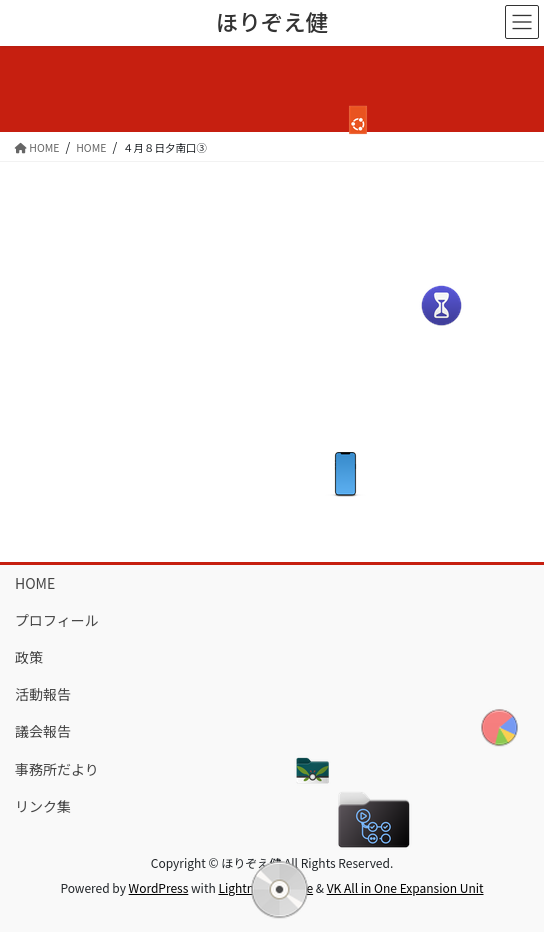  Describe the element at coordinates (358, 120) in the screenshot. I see `open the ubuntu system menu` at that location.